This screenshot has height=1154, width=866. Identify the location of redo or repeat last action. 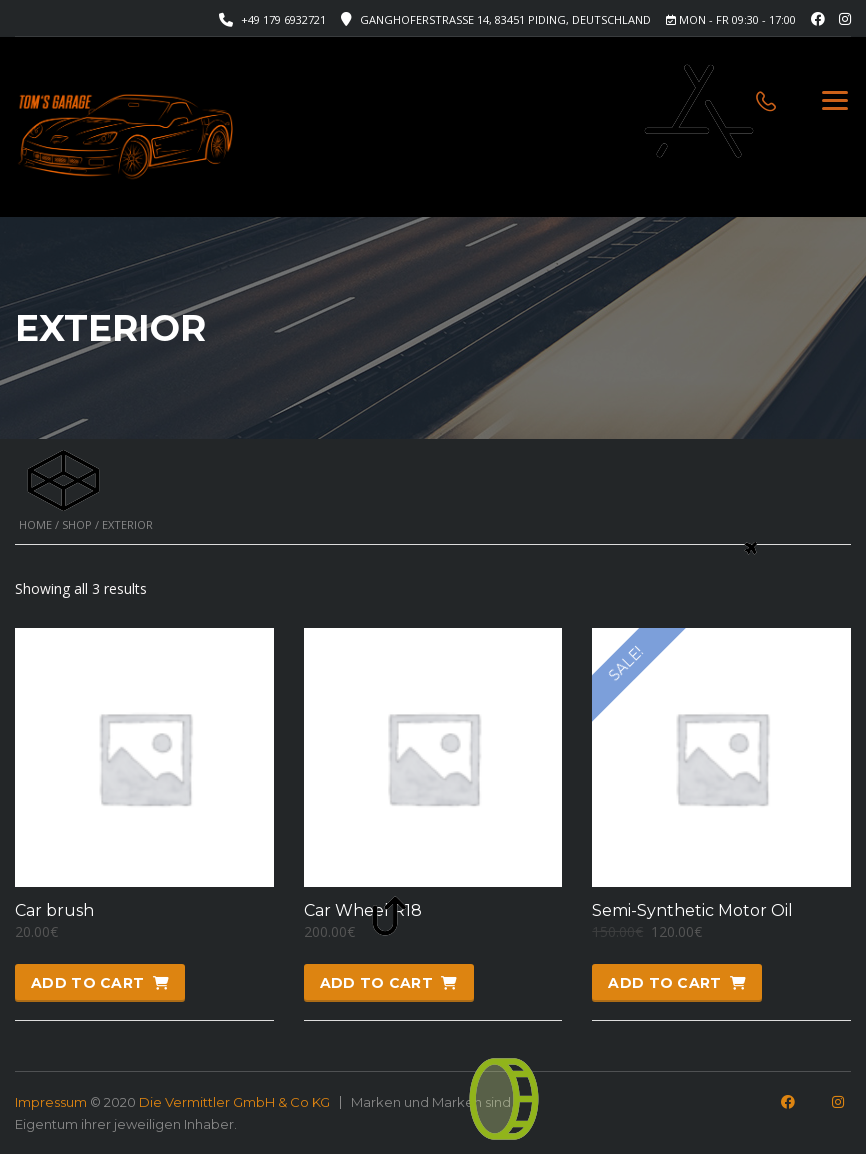
(388, 916).